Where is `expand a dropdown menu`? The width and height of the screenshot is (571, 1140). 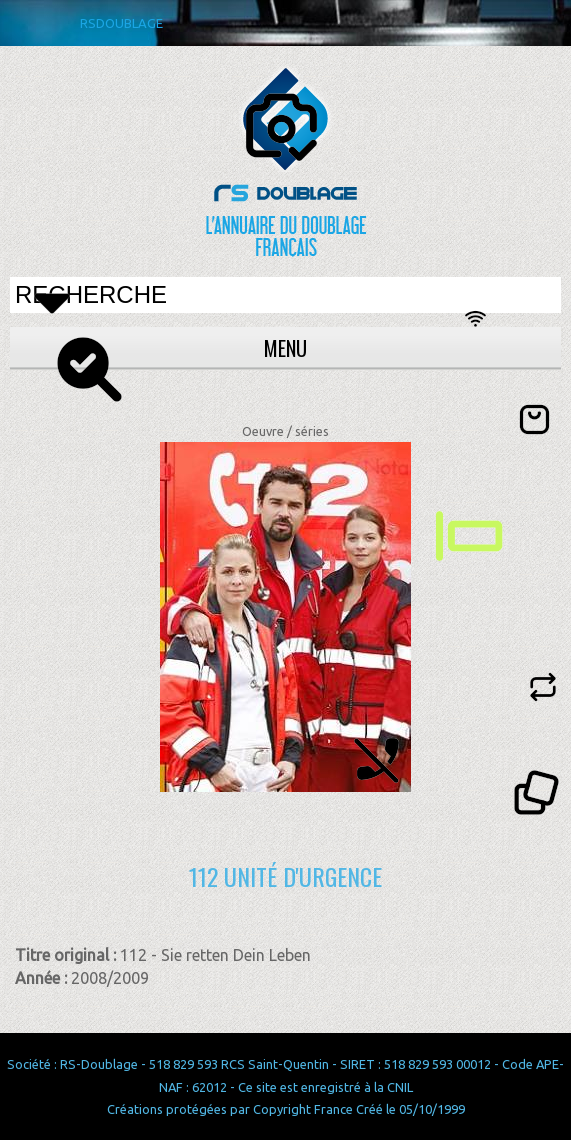 expand a dropdown menu is located at coordinates (52, 301).